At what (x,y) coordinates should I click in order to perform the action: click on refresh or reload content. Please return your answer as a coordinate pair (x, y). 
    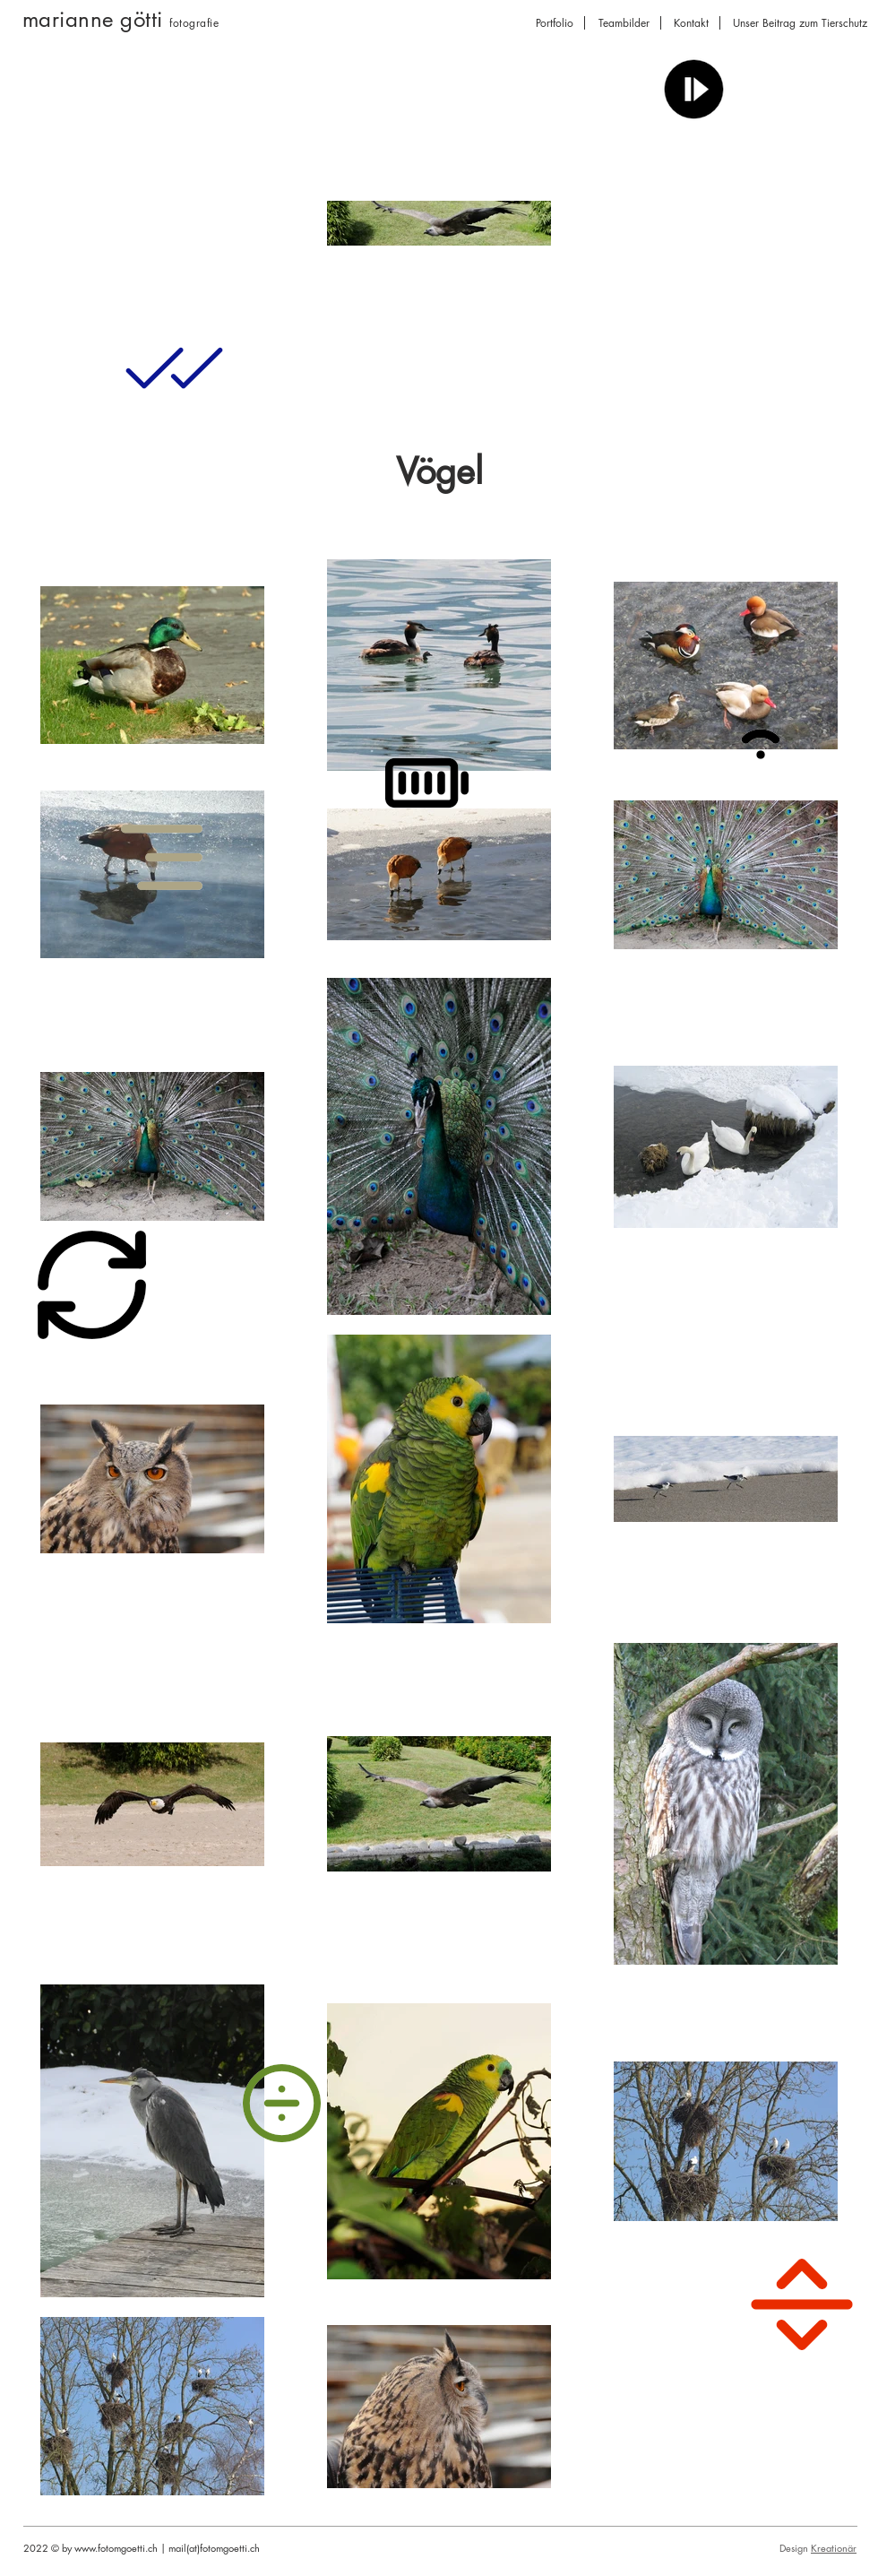
    Looking at the image, I should click on (91, 1284).